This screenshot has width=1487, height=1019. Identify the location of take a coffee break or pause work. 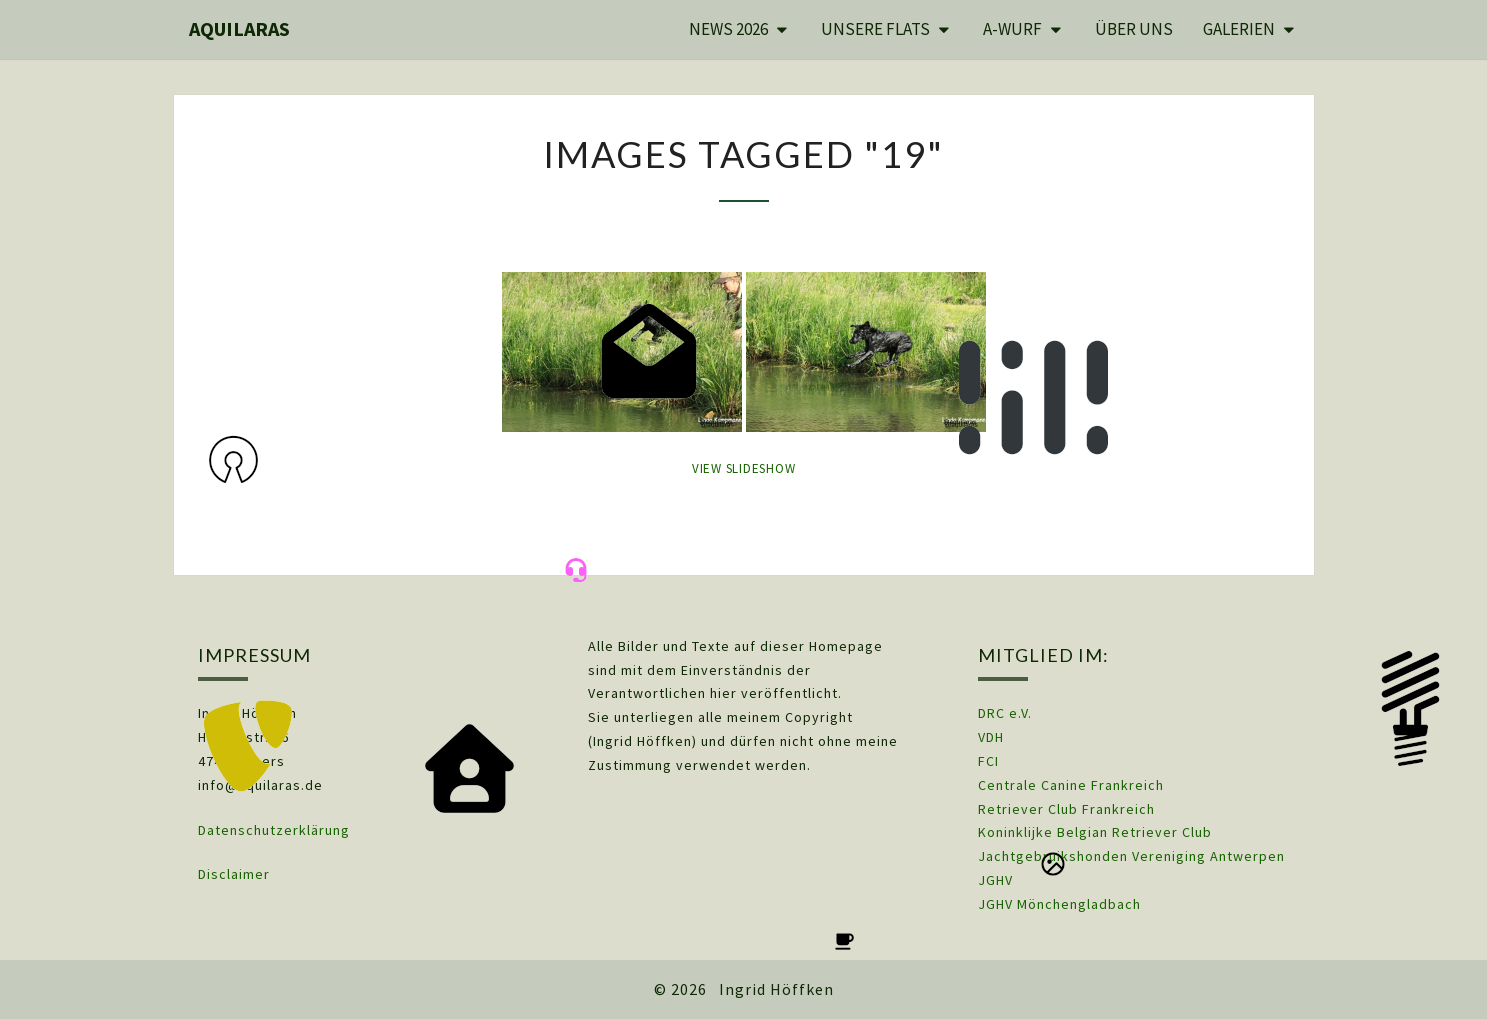
(844, 941).